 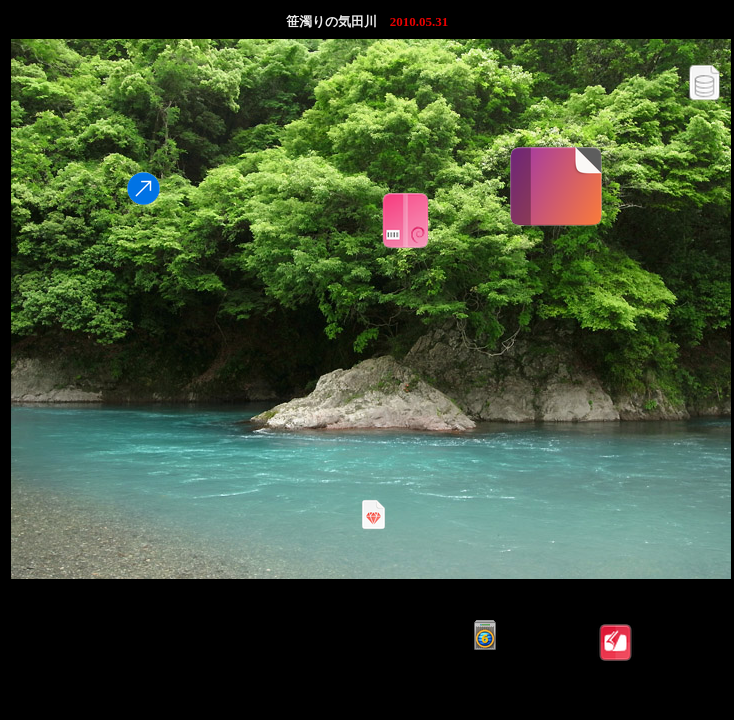 I want to click on ruby programming language source file, so click(x=373, y=514).